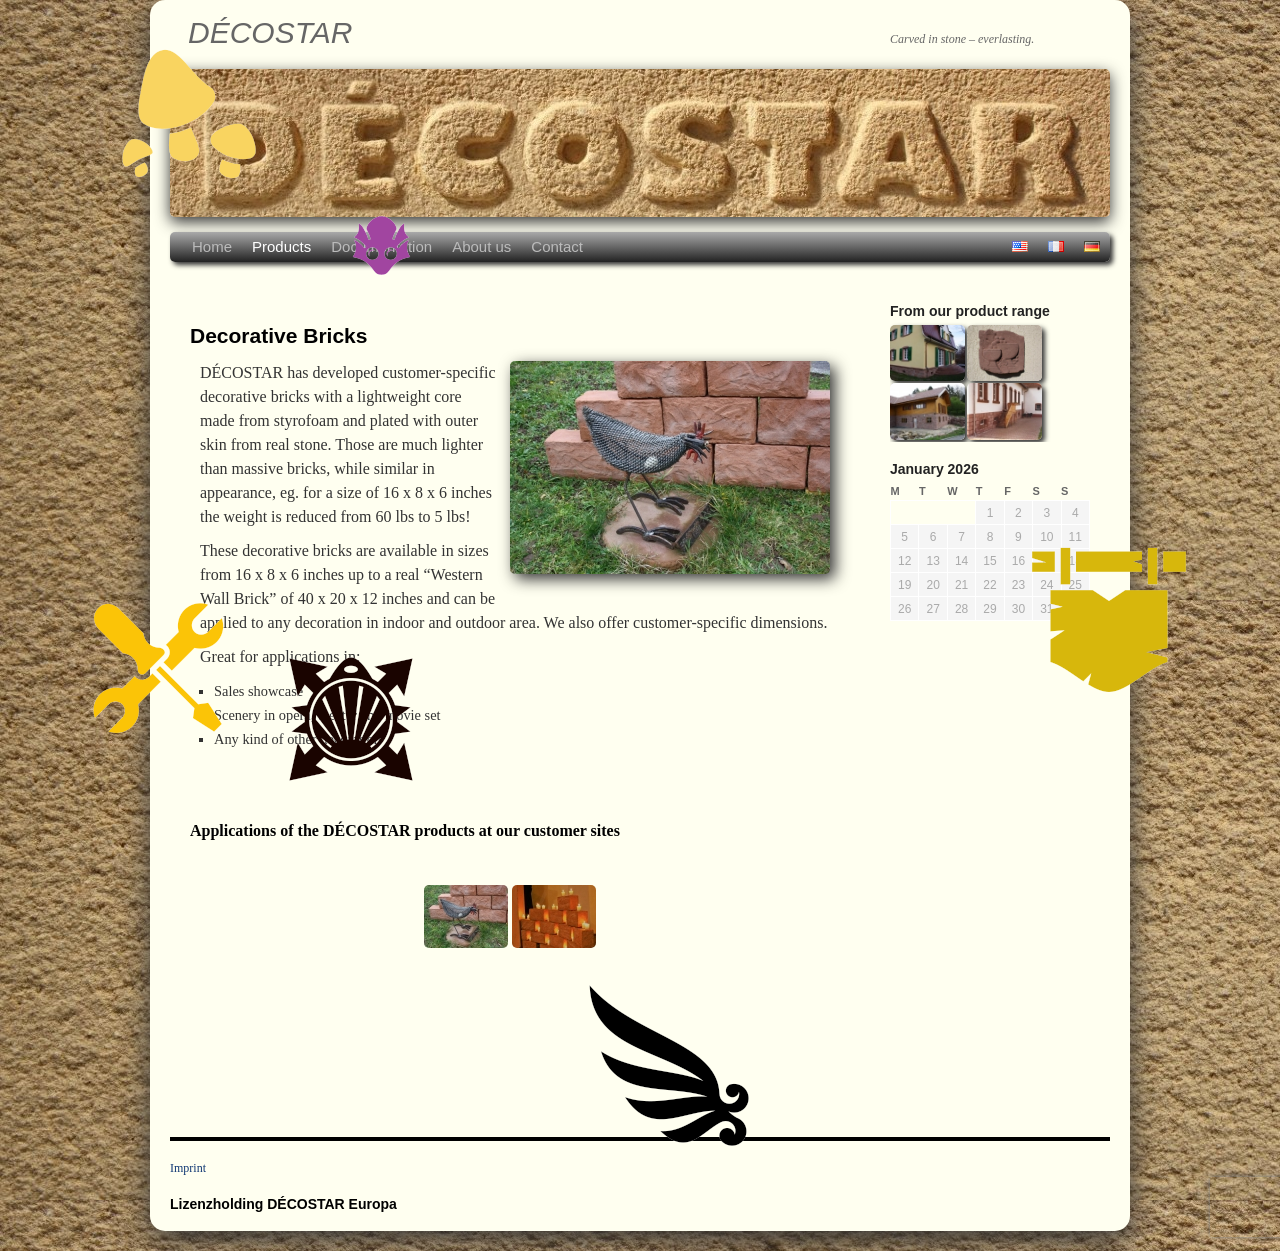 The height and width of the screenshot is (1251, 1280). What do you see at coordinates (1109, 618) in the screenshot?
I see `view shop or storefront location` at bounding box center [1109, 618].